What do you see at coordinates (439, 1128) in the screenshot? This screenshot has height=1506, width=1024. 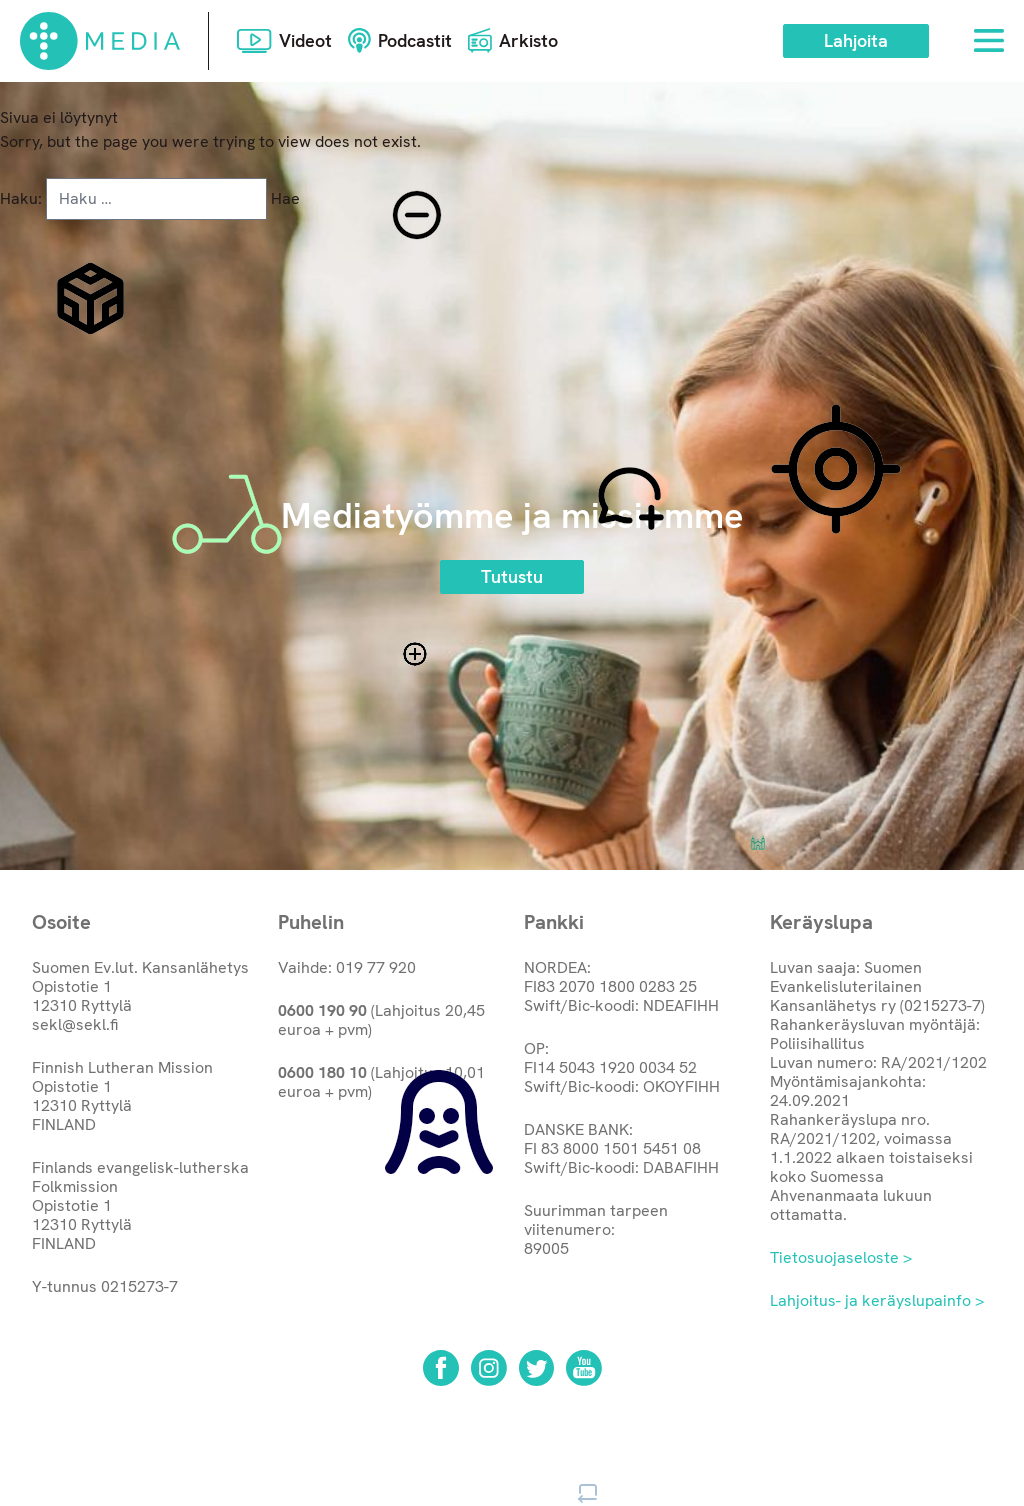 I see `indicates linux operating system compatibility` at bounding box center [439, 1128].